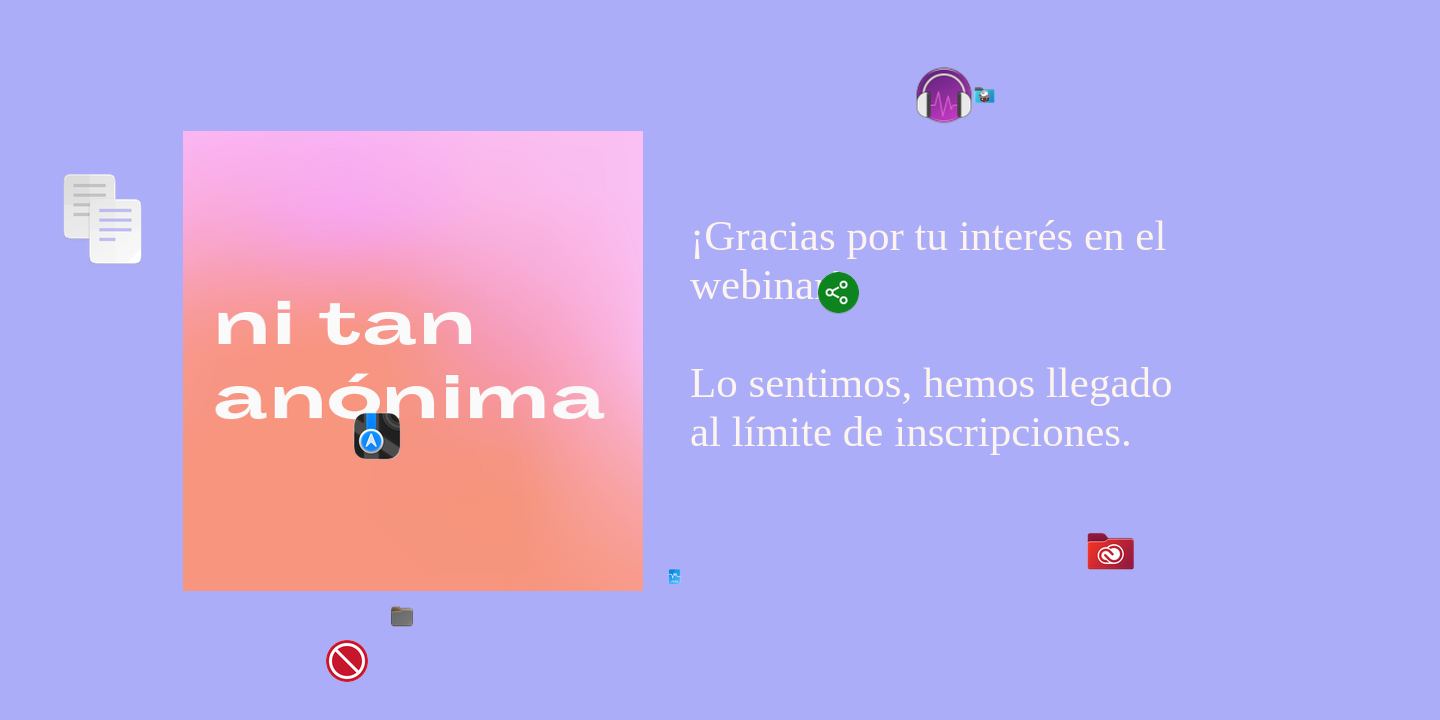 This screenshot has height=720, width=1440. I want to click on open folder to view contents, so click(402, 616).